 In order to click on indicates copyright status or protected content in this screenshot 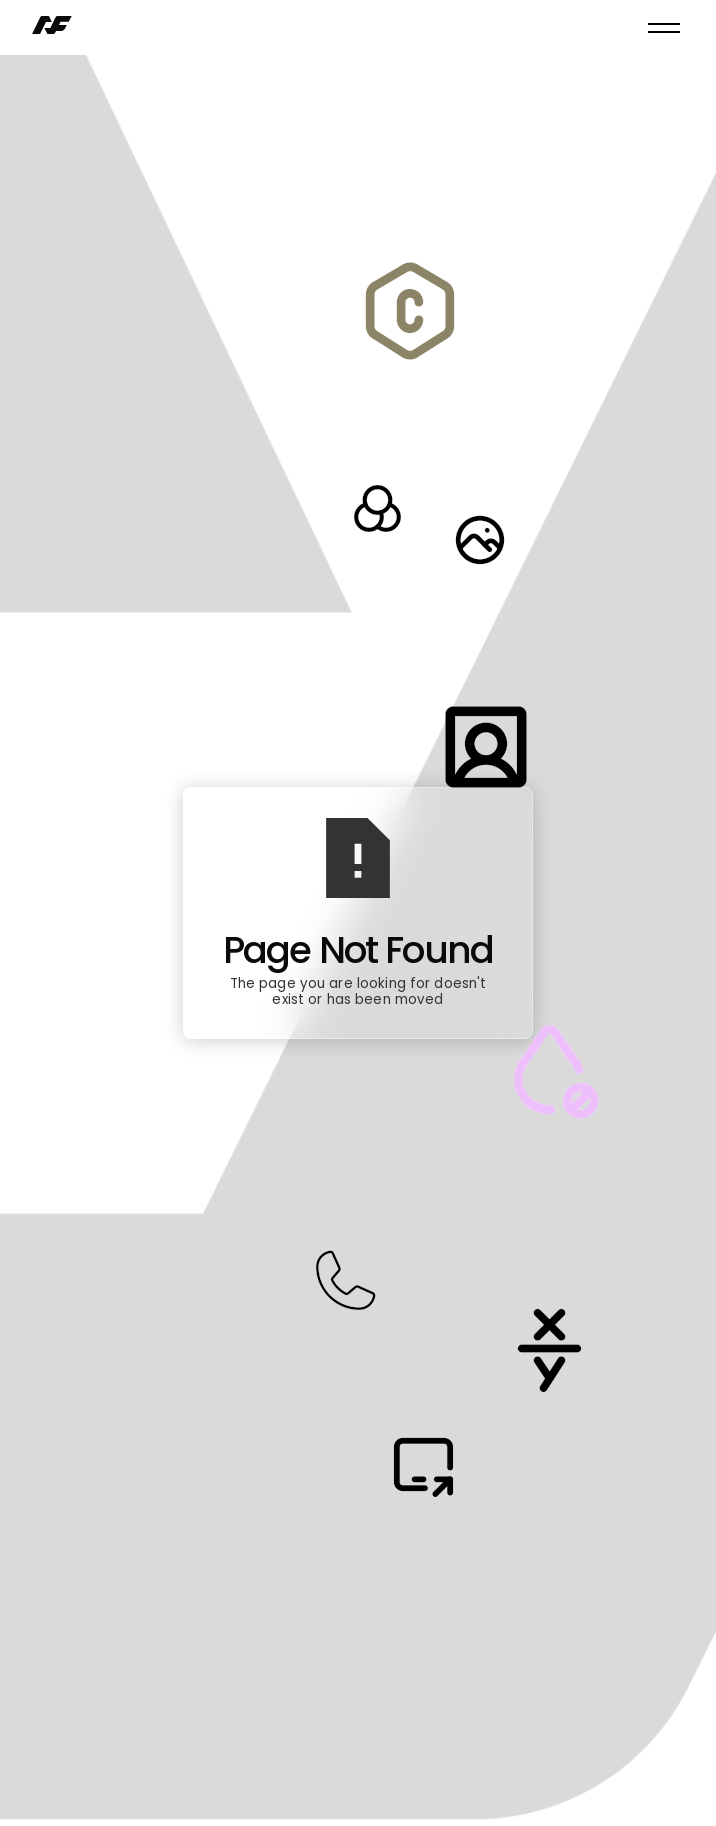, I will do `click(410, 311)`.